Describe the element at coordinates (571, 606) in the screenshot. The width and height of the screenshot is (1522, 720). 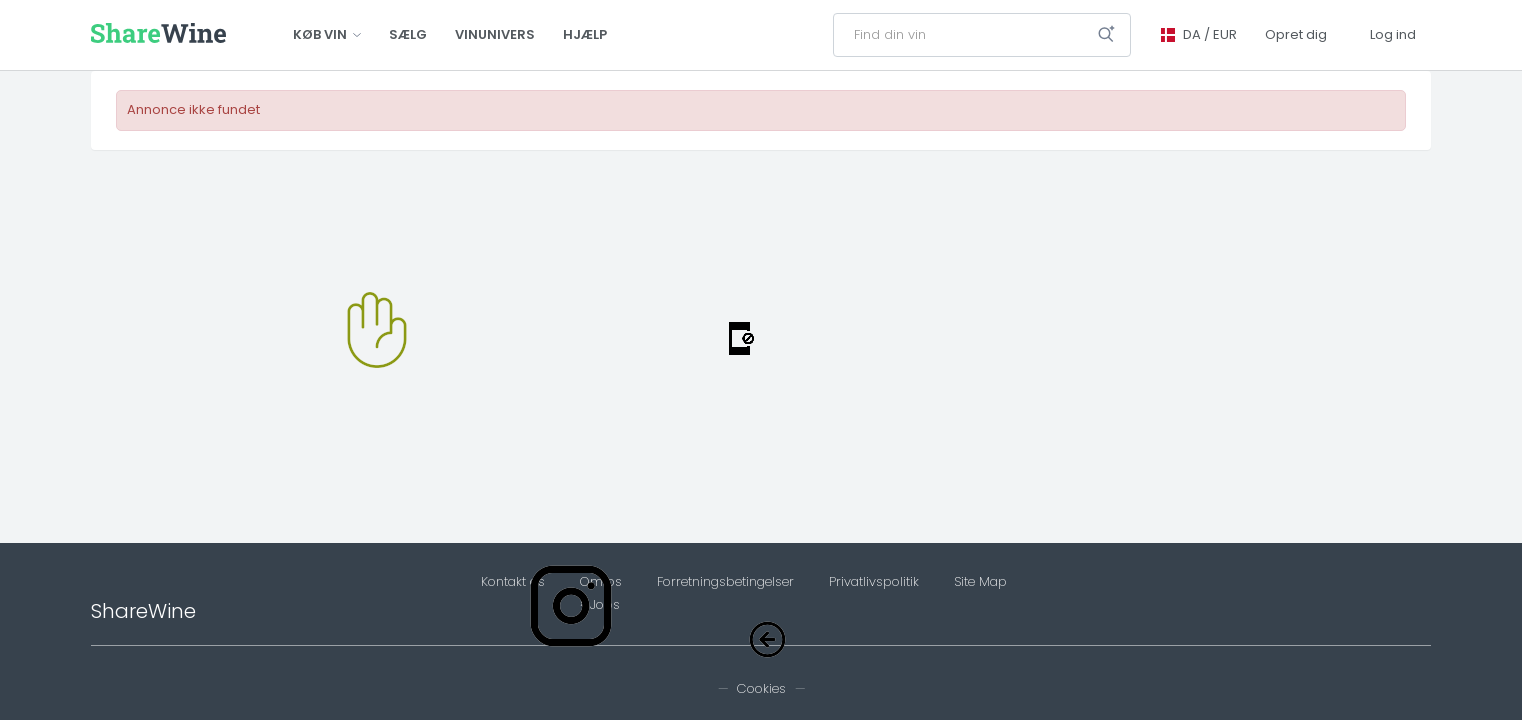
I see `open instagram app` at that location.